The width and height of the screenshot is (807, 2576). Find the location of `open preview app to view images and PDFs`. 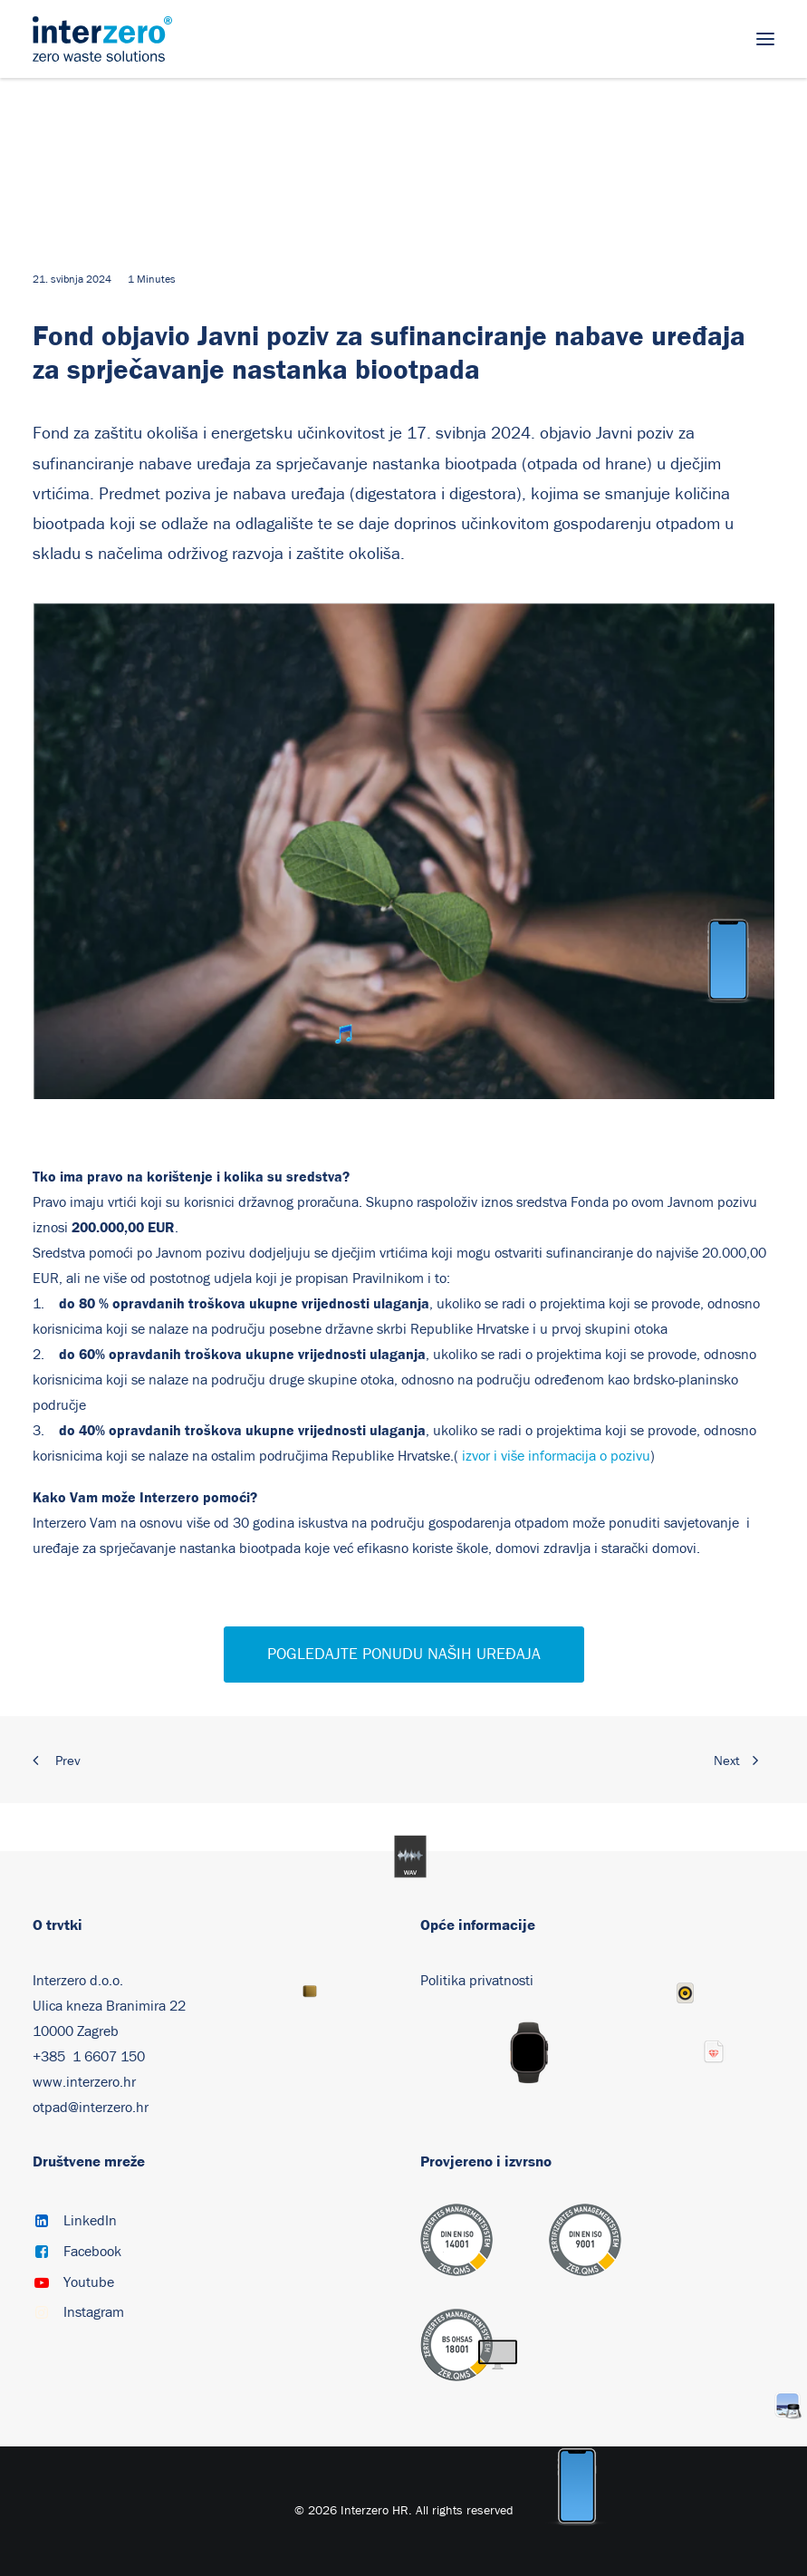

open preview app to view images and PDFs is located at coordinates (787, 2404).